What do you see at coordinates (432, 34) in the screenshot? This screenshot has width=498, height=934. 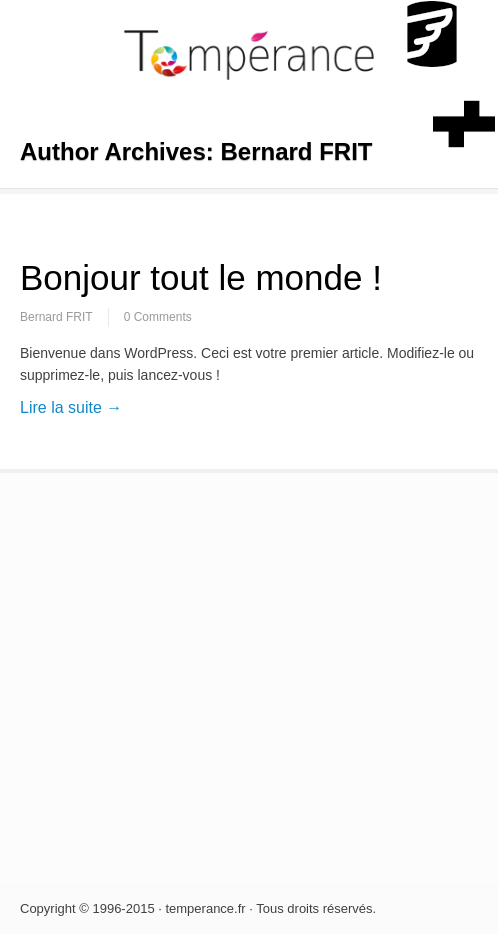 I see `flyway database migration tool logo` at bounding box center [432, 34].